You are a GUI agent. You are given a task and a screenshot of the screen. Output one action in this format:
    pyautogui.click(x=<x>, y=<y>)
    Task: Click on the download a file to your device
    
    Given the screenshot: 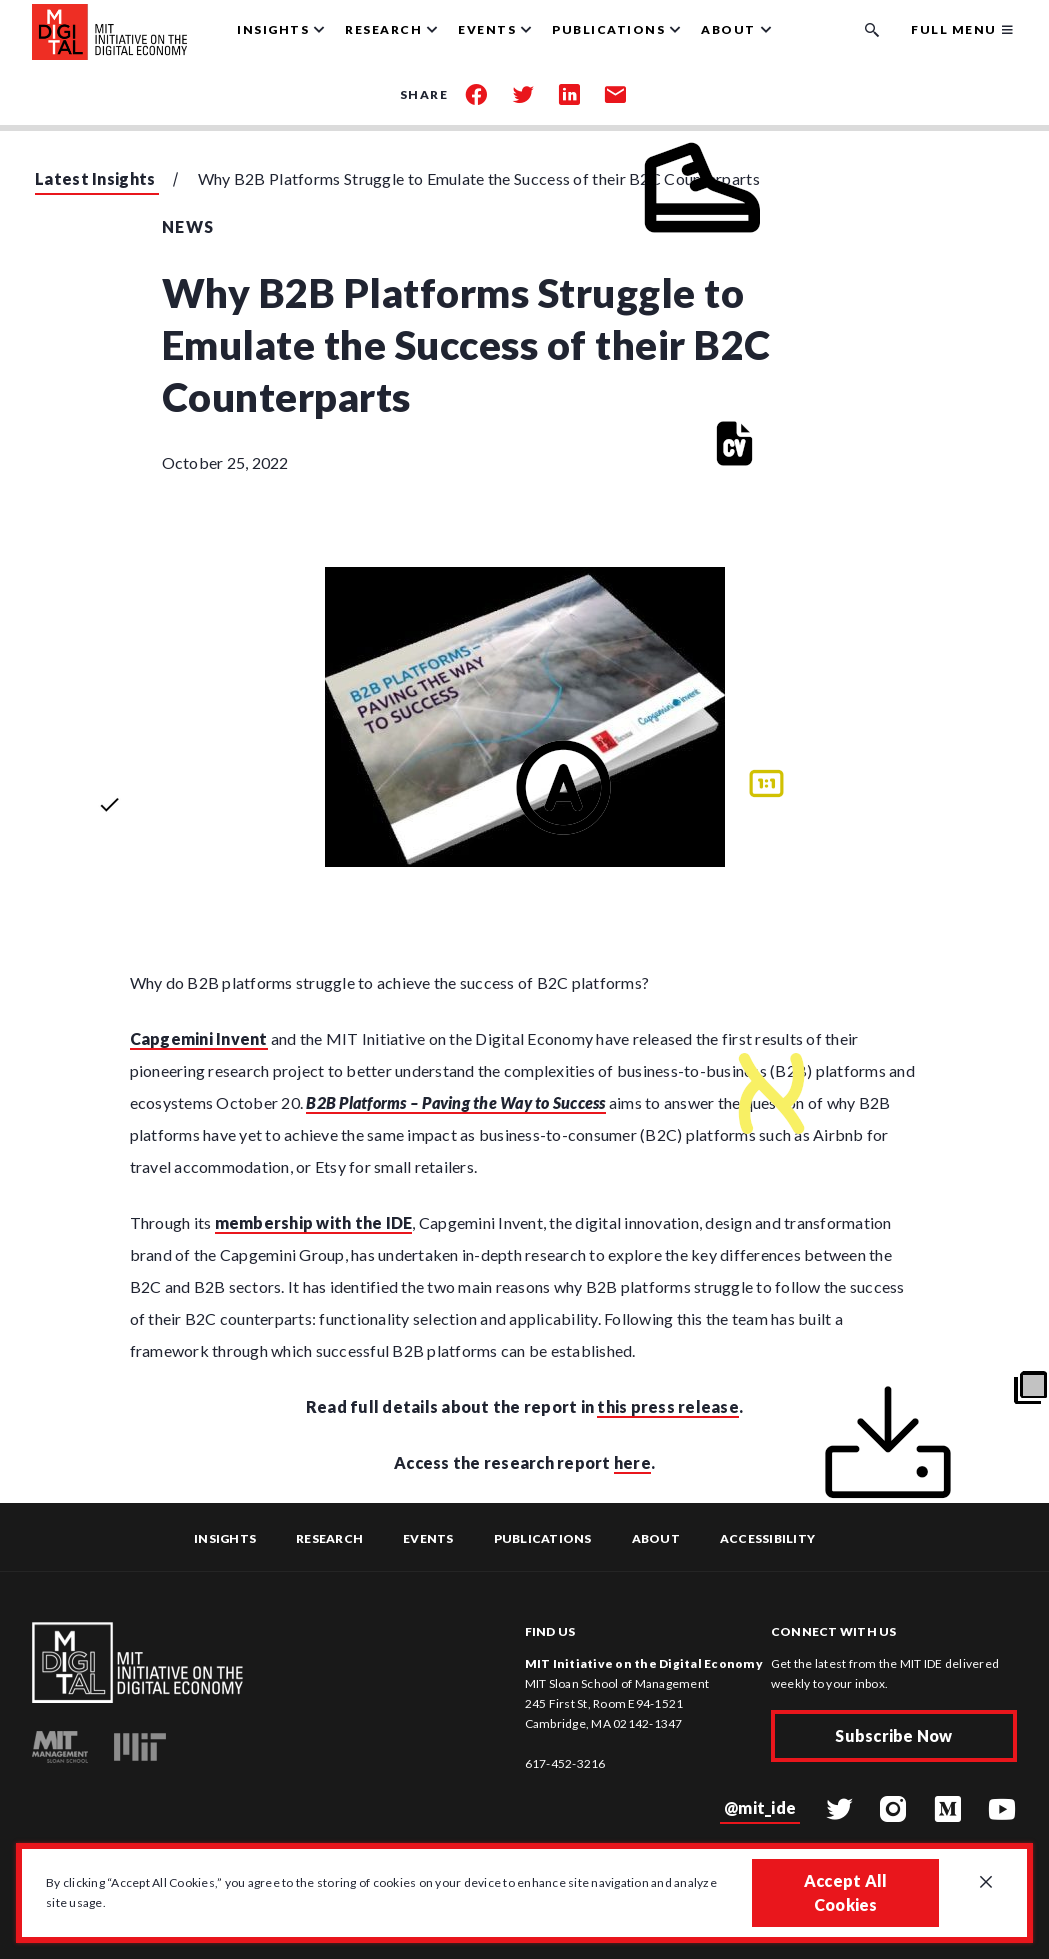 What is the action you would take?
    pyautogui.click(x=888, y=1449)
    